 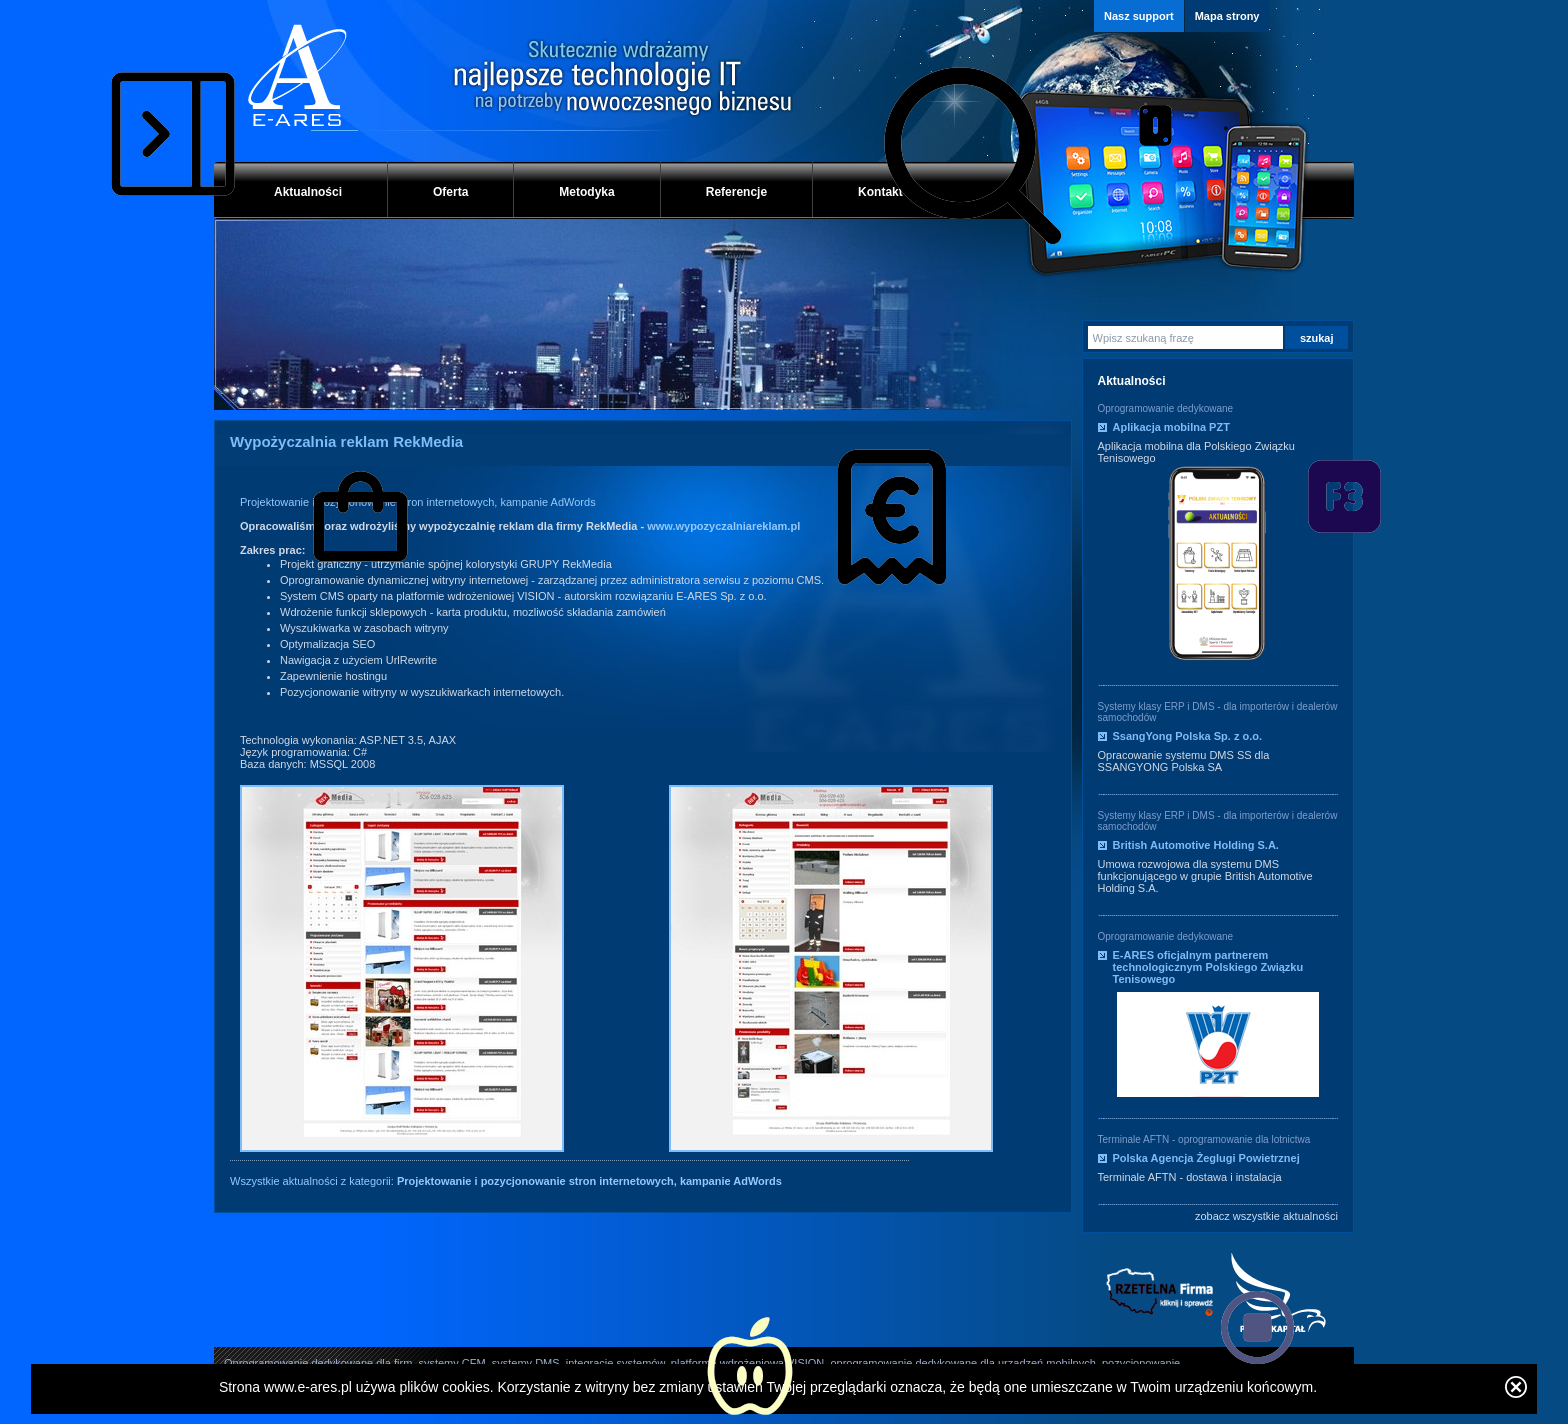 I want to click on stop media playback, so click(x=1257, y=1327).